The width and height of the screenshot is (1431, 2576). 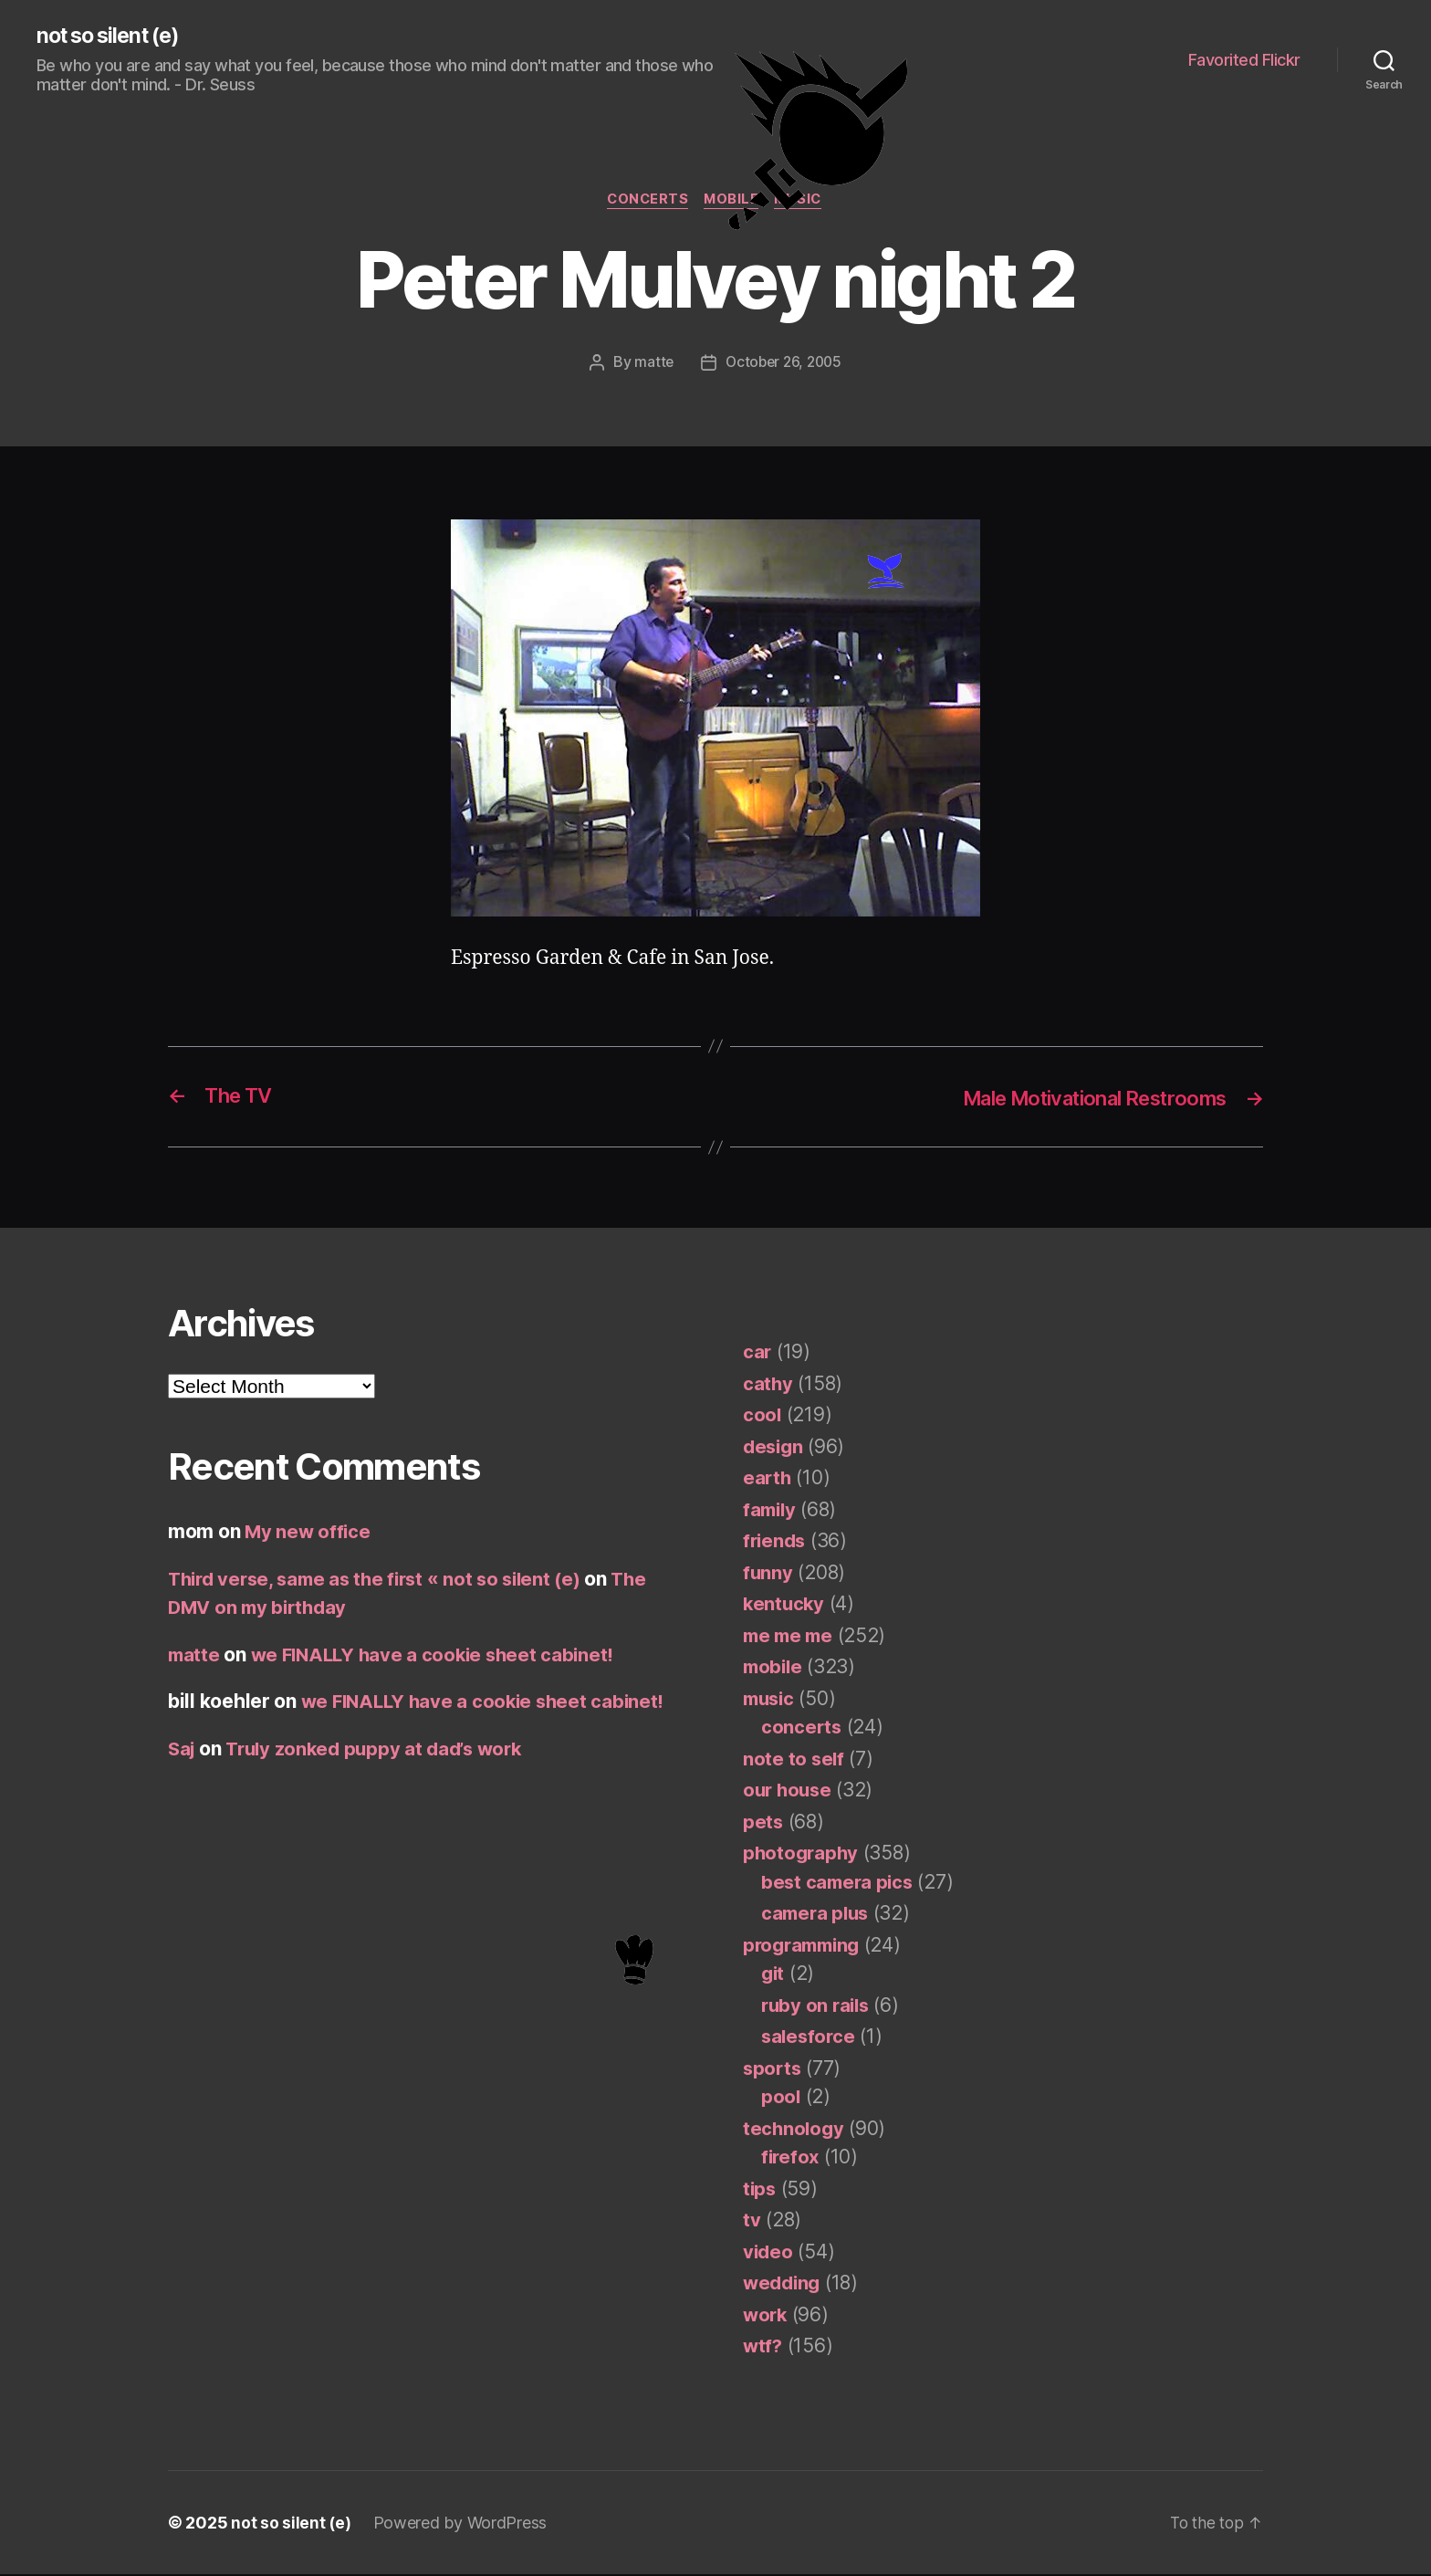 I want to click on indicates marine or ocean-themed content, so click(x=885, y=570).